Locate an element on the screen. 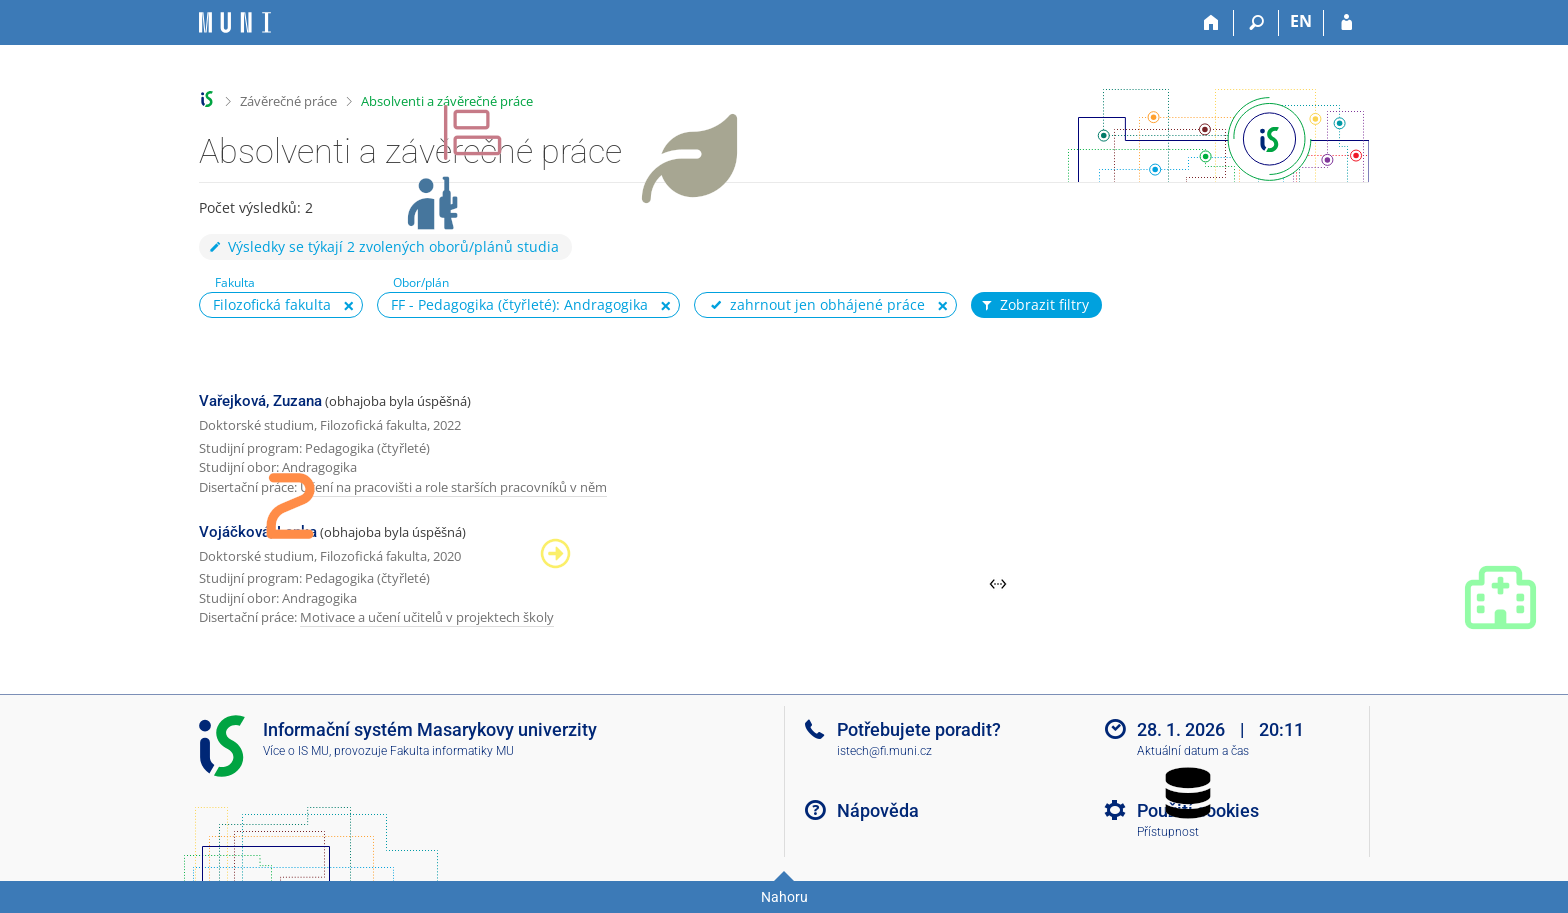  align text to the left margin is located at coordinates (471, 132).